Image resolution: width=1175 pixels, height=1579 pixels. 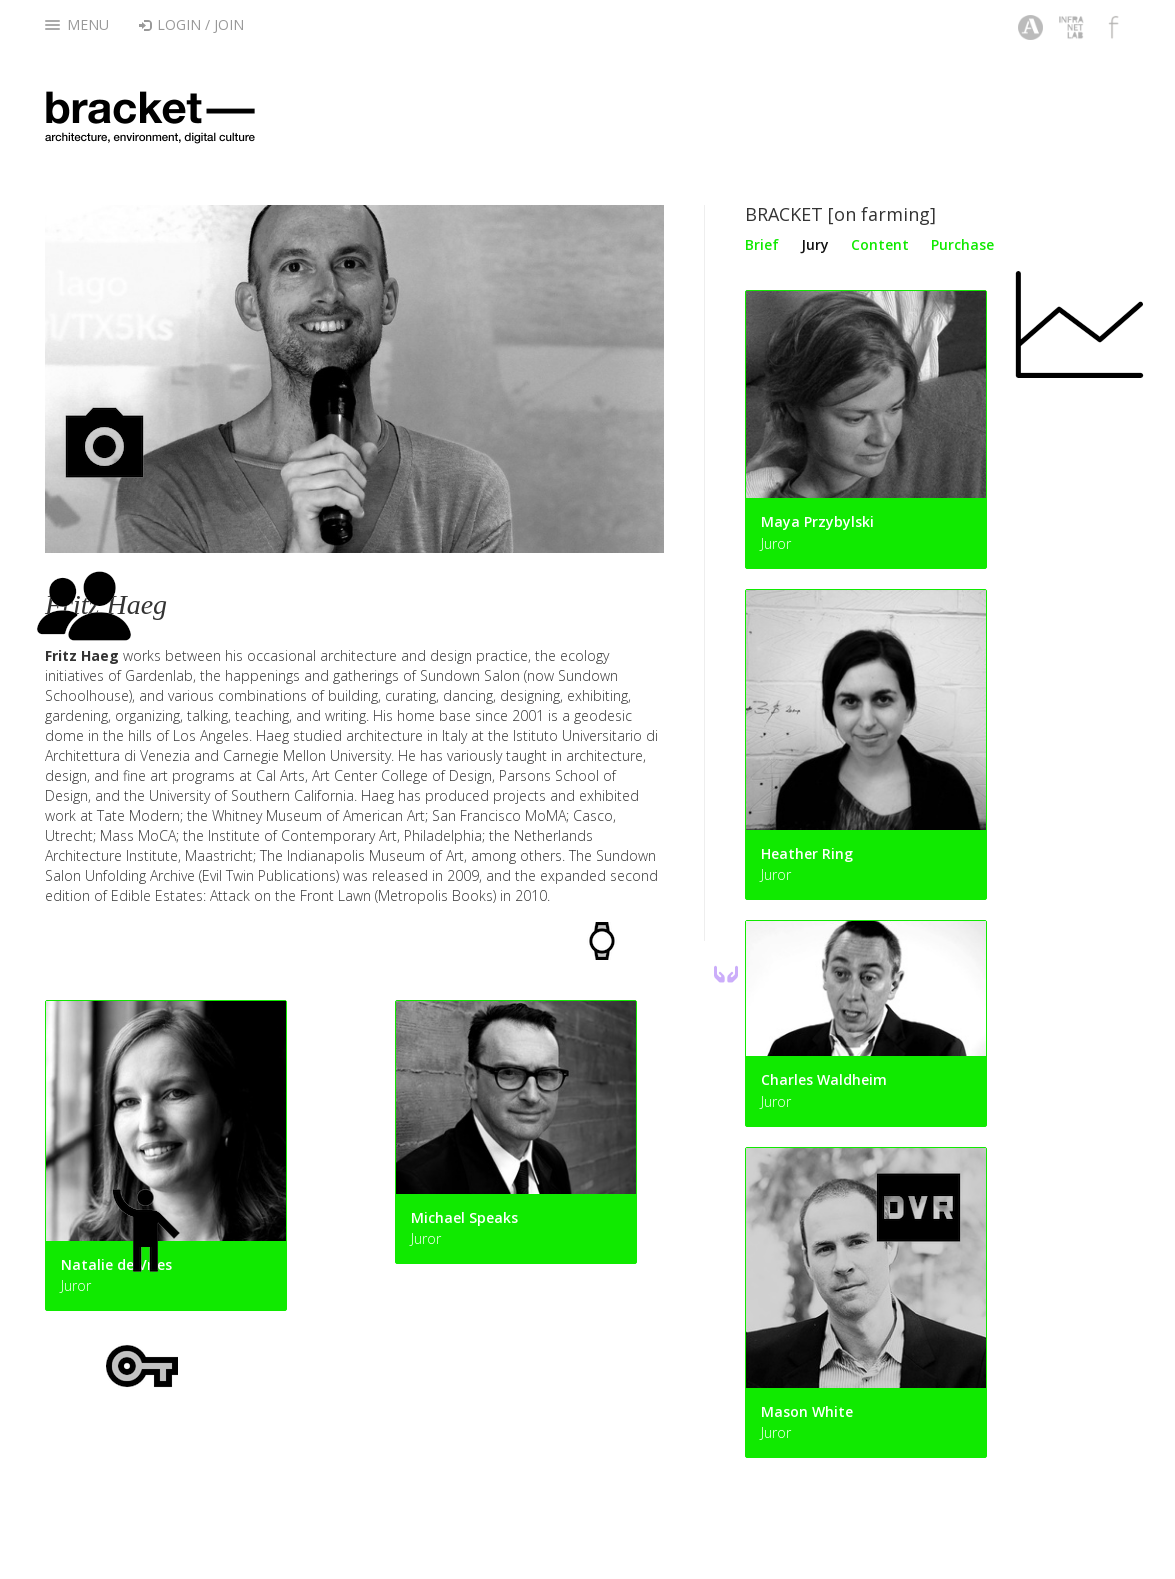 I want to click on access smartwatch settings or companion app, so click(x=602, y=941).